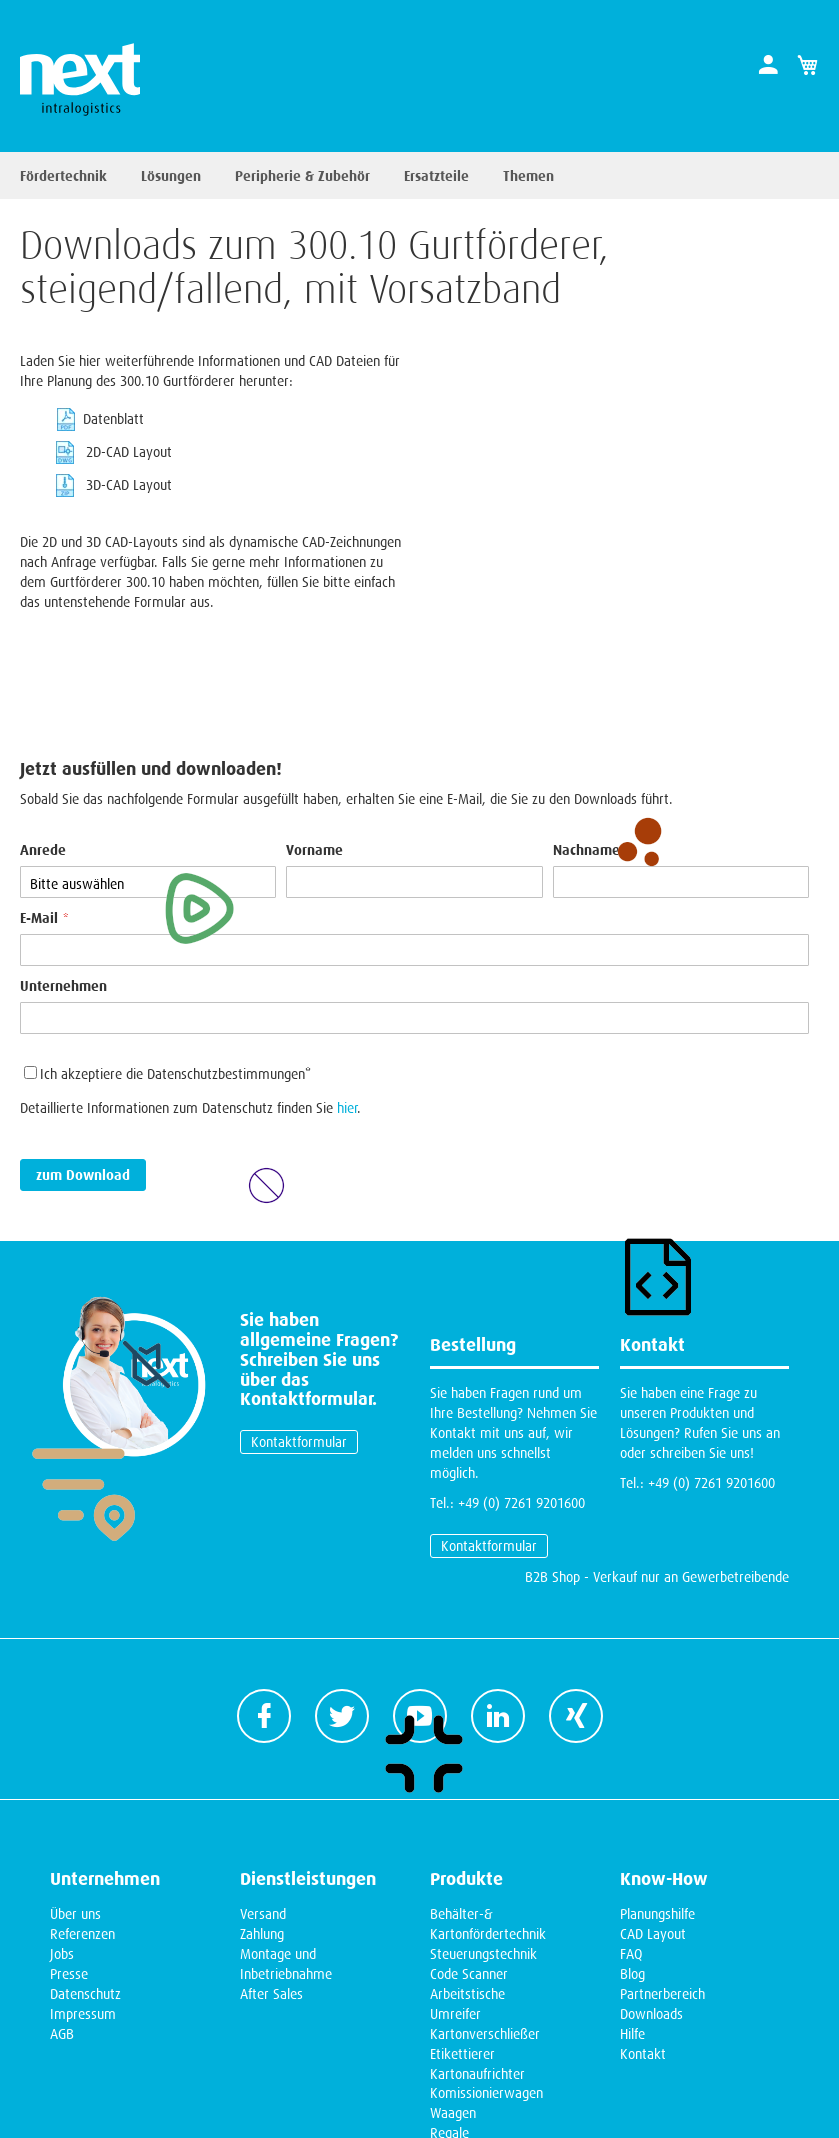 The image size is (839, 2138). Describe the element at coordinates (78, 1484) in the screenshot. I see `filter results by location` at that location.